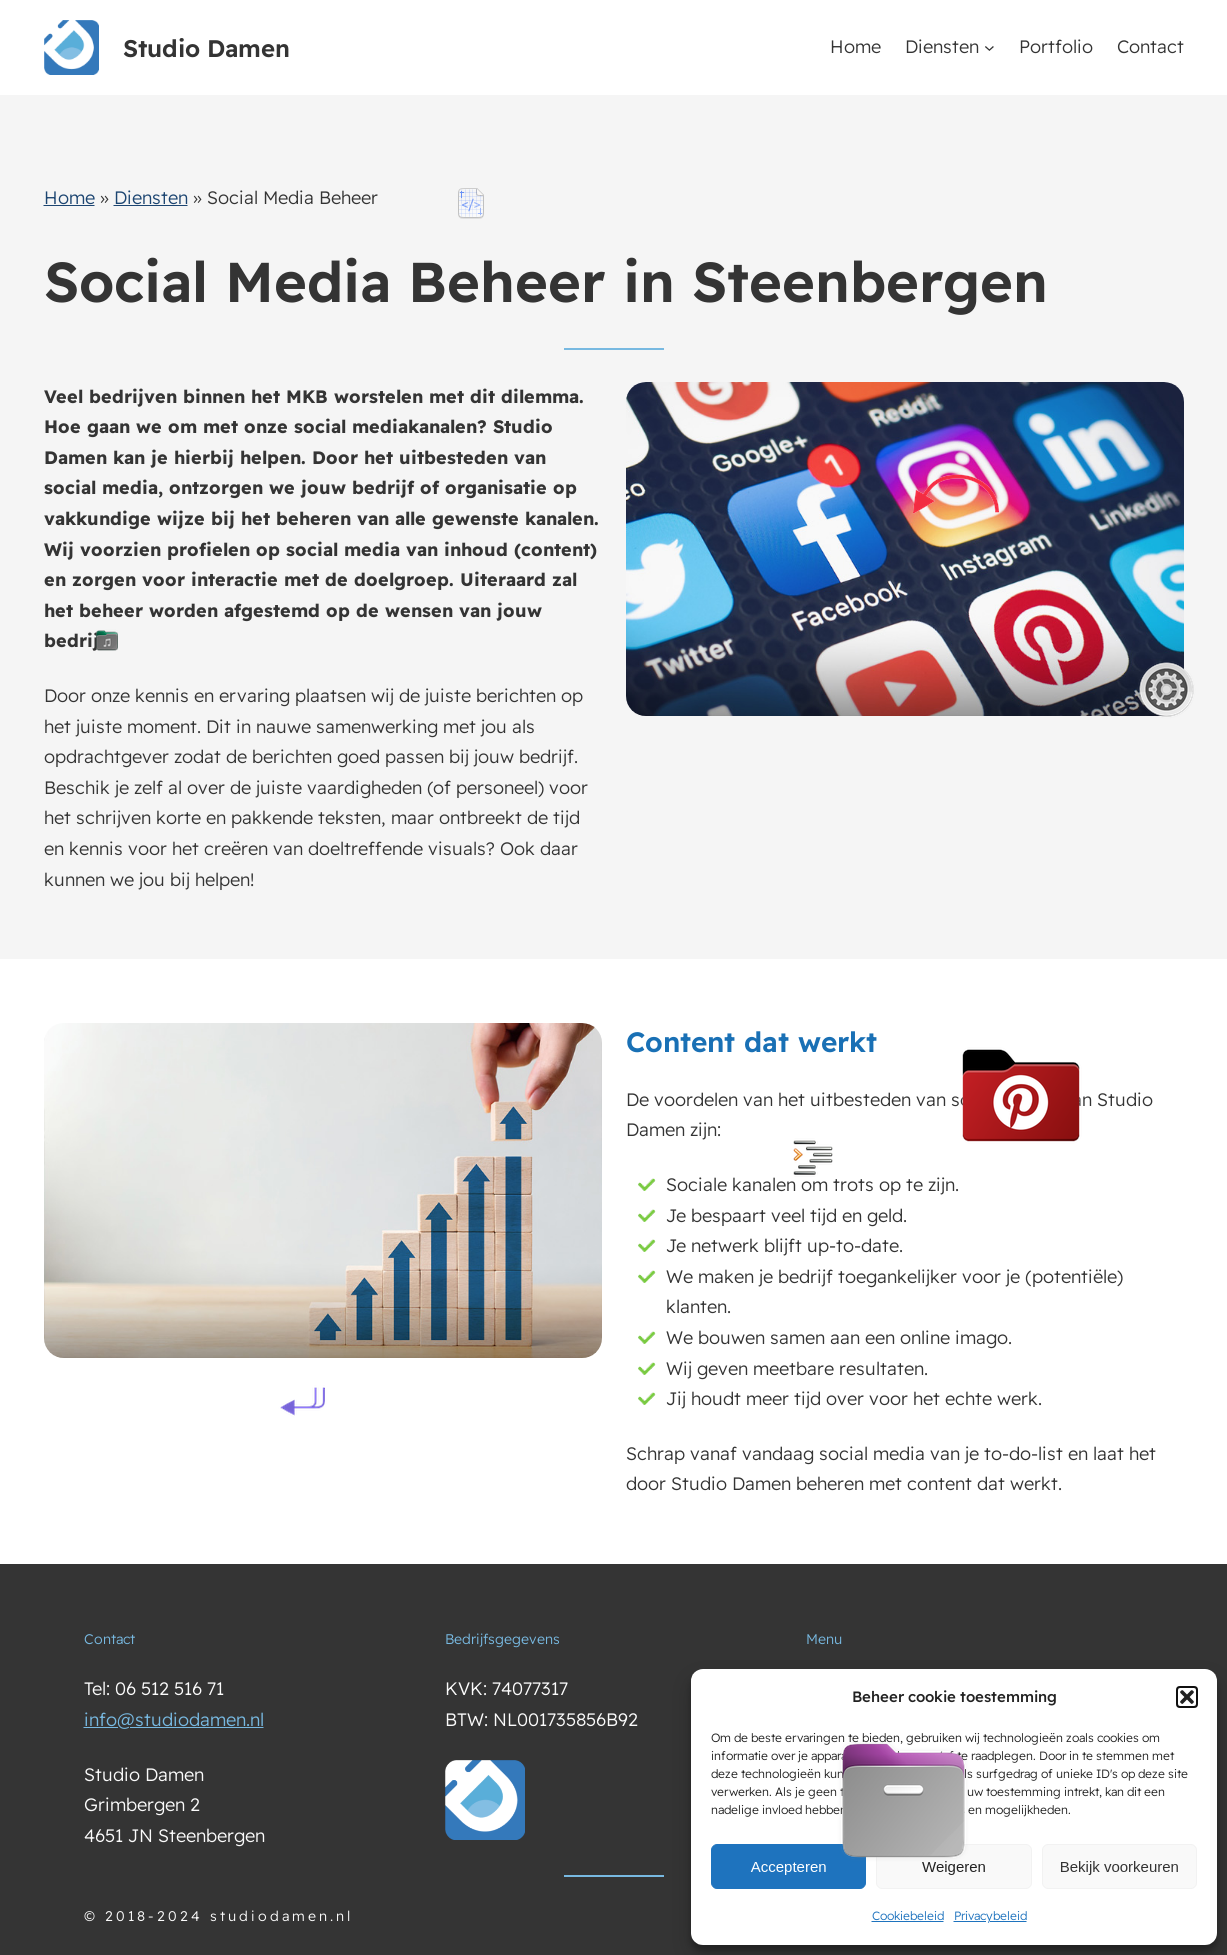 The width and height of the screenshot is (1227, 1955). I want to click on undo the last action, so click(955, 493).